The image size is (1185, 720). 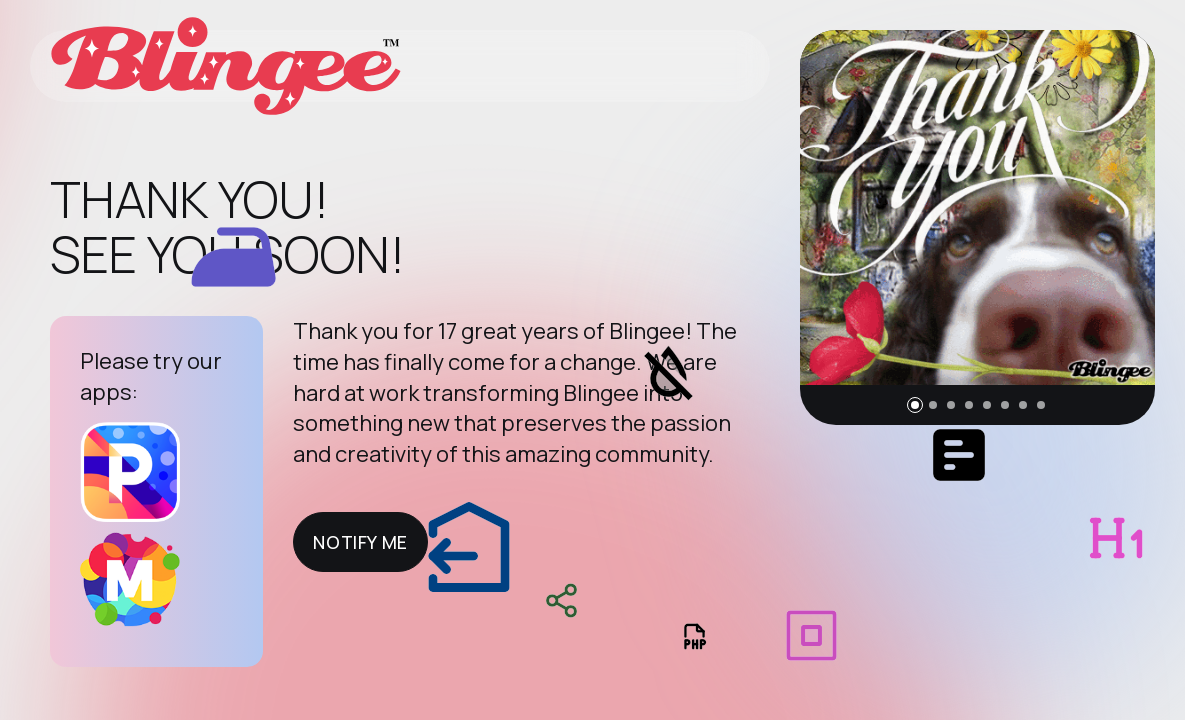 What do you see at coordinates (1119, 538) in the screenshot?
I see `format text as heading level 1` at bounding box center [1119, 538].